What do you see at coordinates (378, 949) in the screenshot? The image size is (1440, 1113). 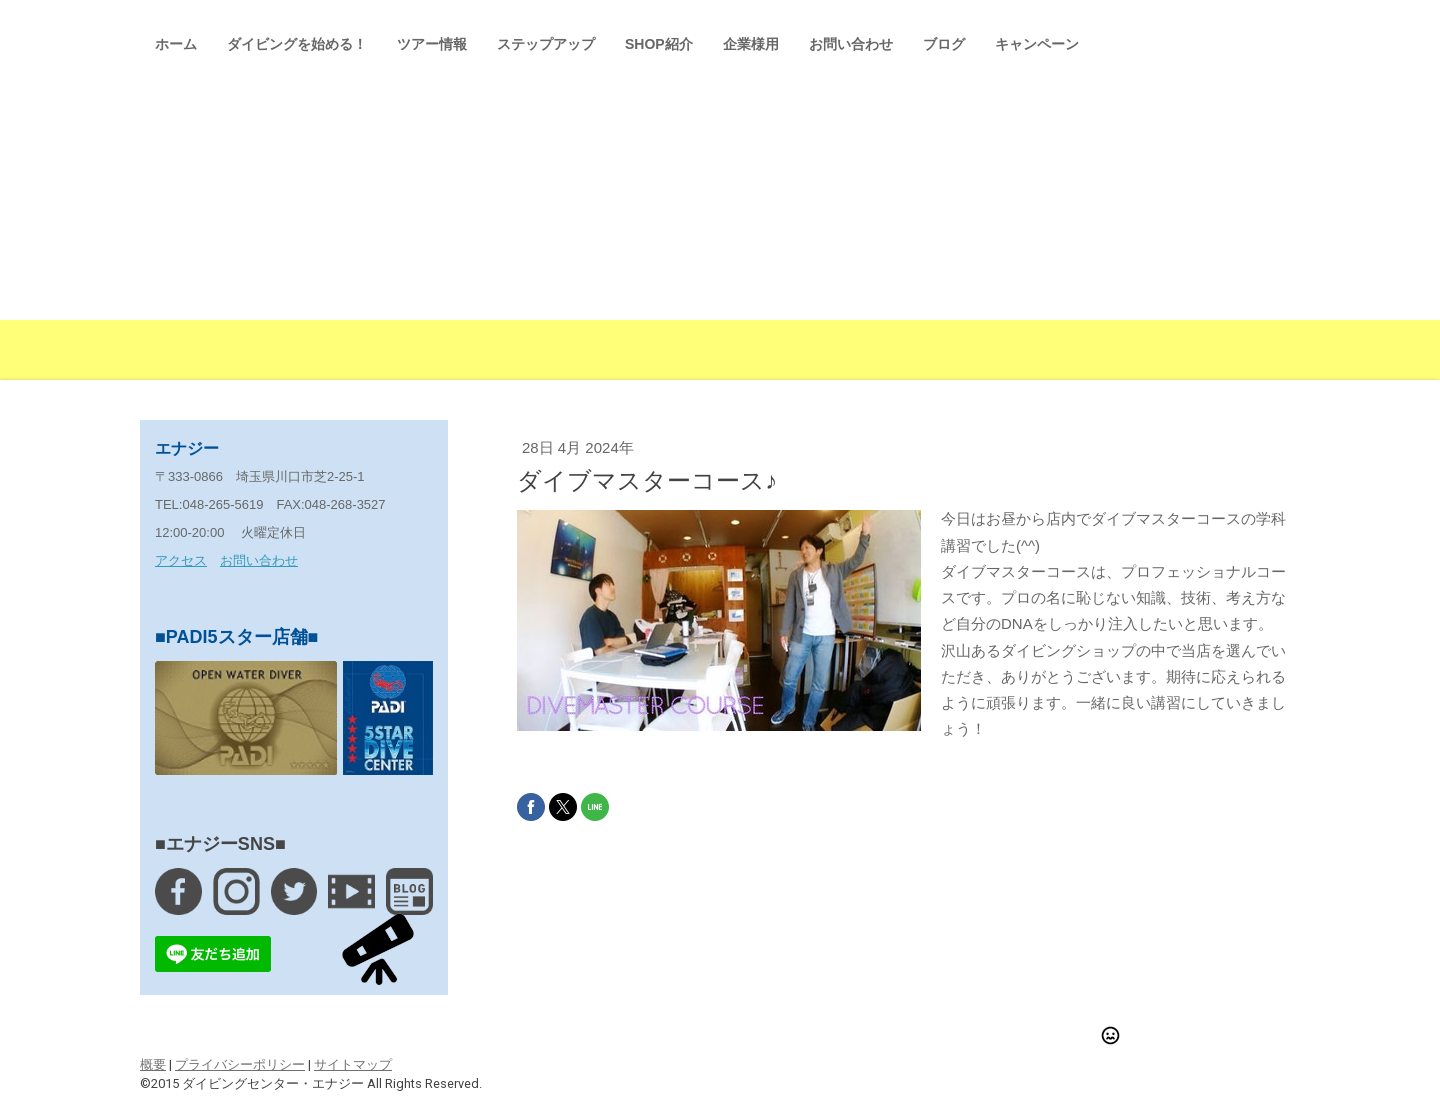 I see `explore or discover new content` at bounding box center [378, 949].